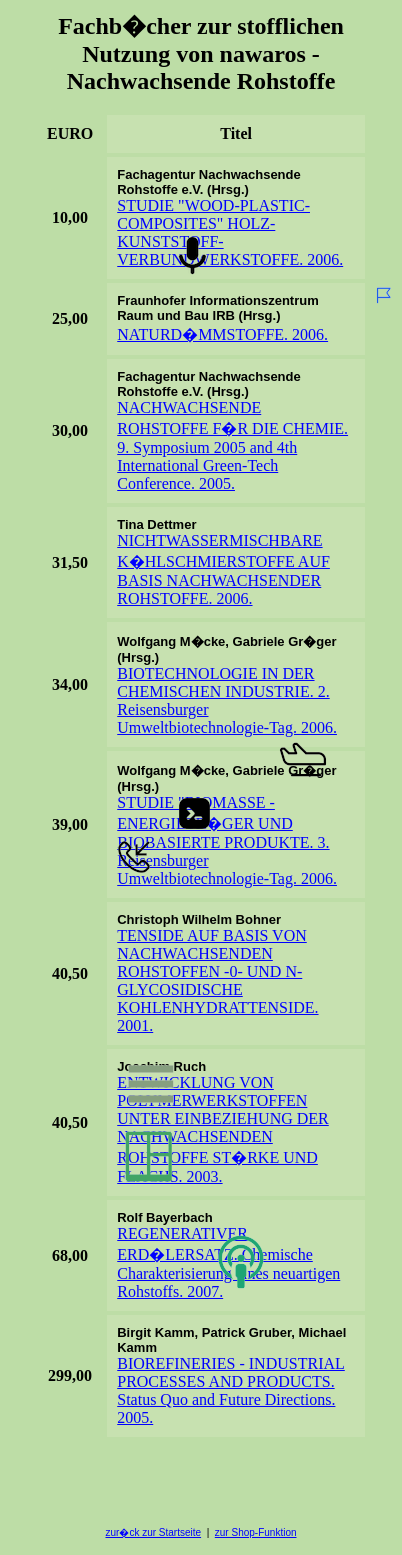 Image resolution: width=402 pixels, height=1555 pixels. Describe the element at coordinates (303, 758) in the screenshot. I see `indicates flight mode is active` at that location.